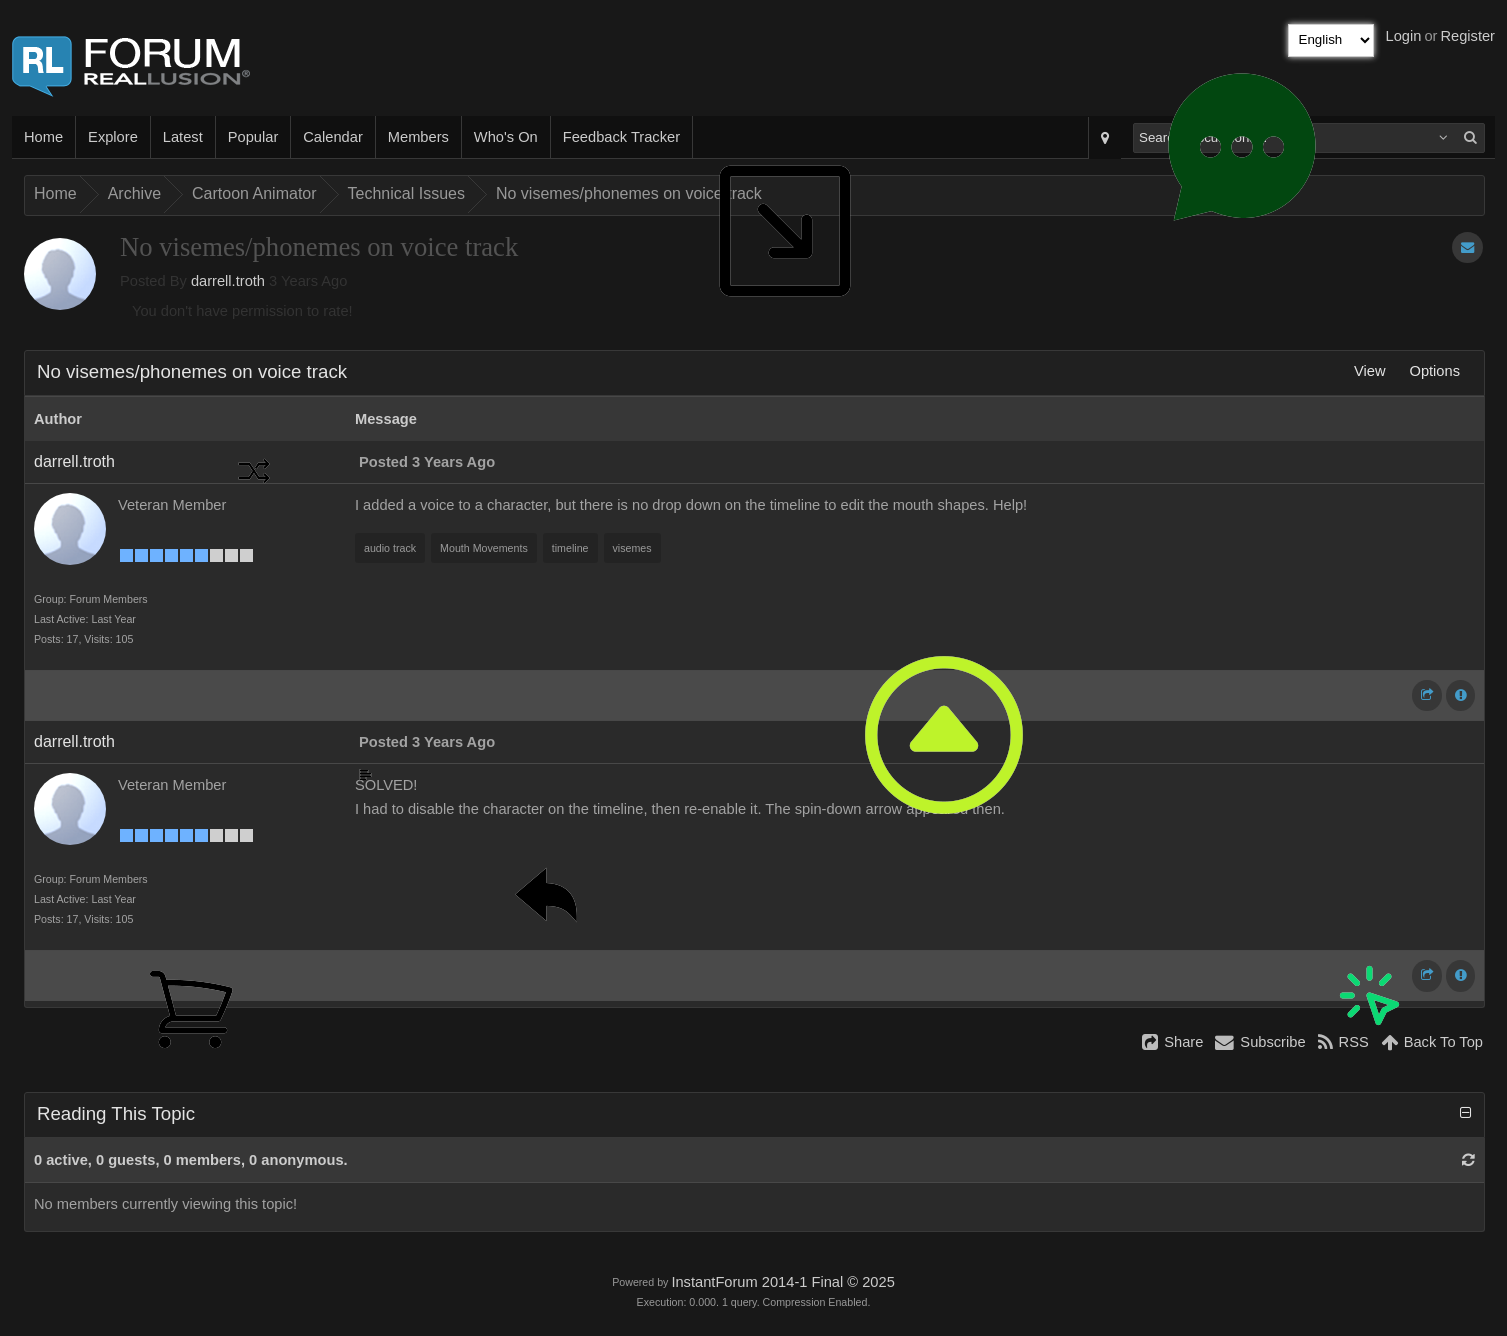  Describe the element at coordinates (365, 775) in the screenshot. I see `view horizontal bar chart data` at that location.